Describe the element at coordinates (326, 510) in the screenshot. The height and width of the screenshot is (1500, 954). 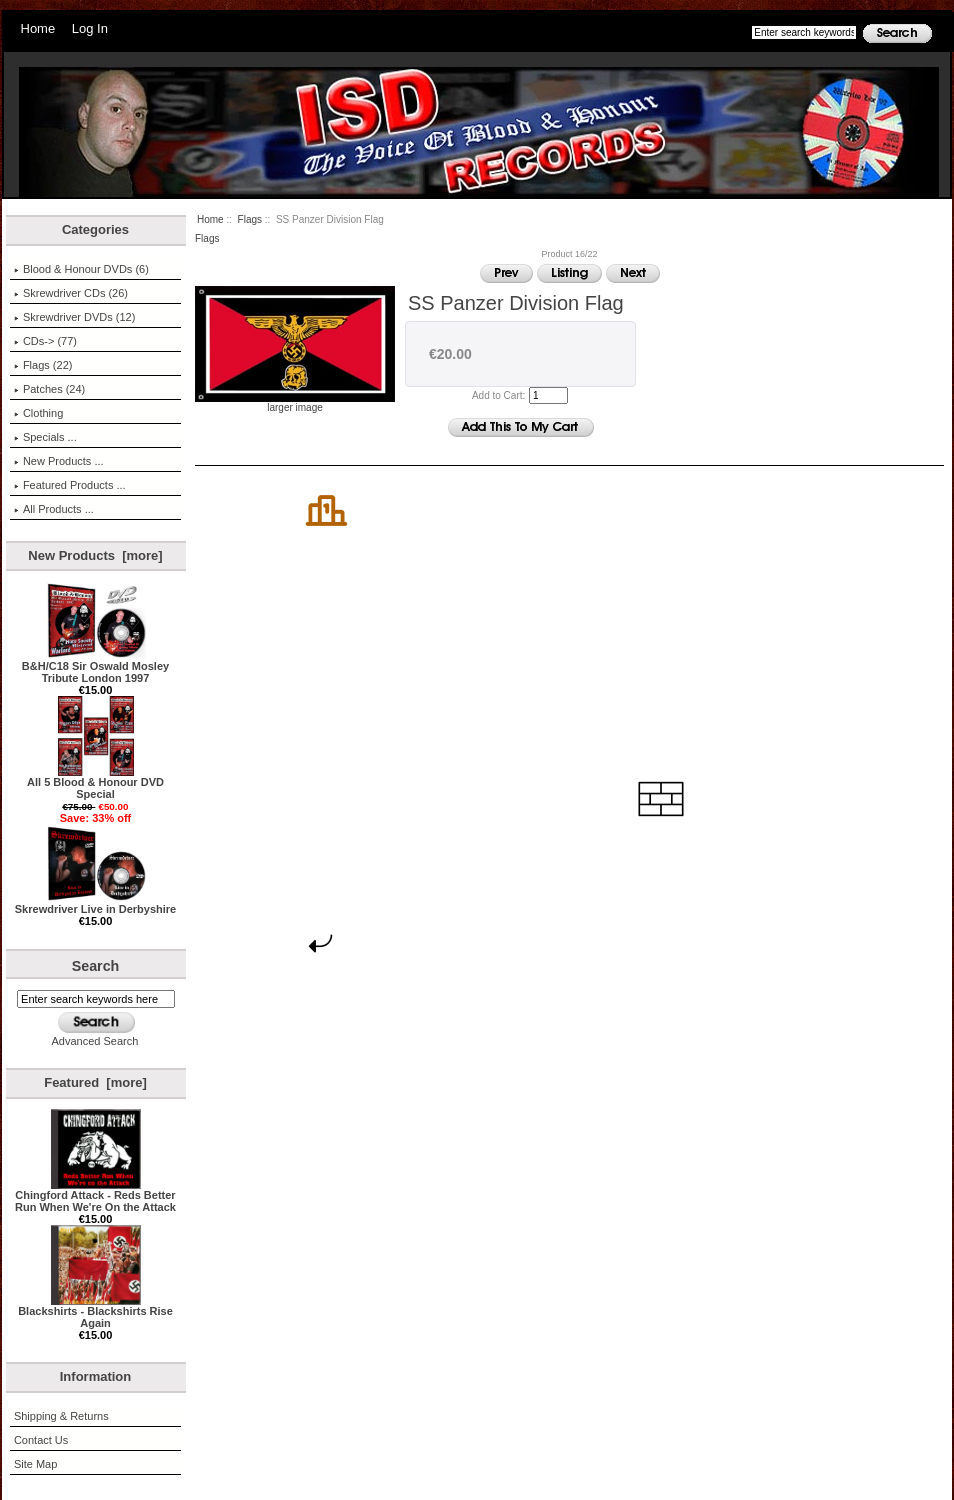
I see `view leaderboard rankings` at that location.